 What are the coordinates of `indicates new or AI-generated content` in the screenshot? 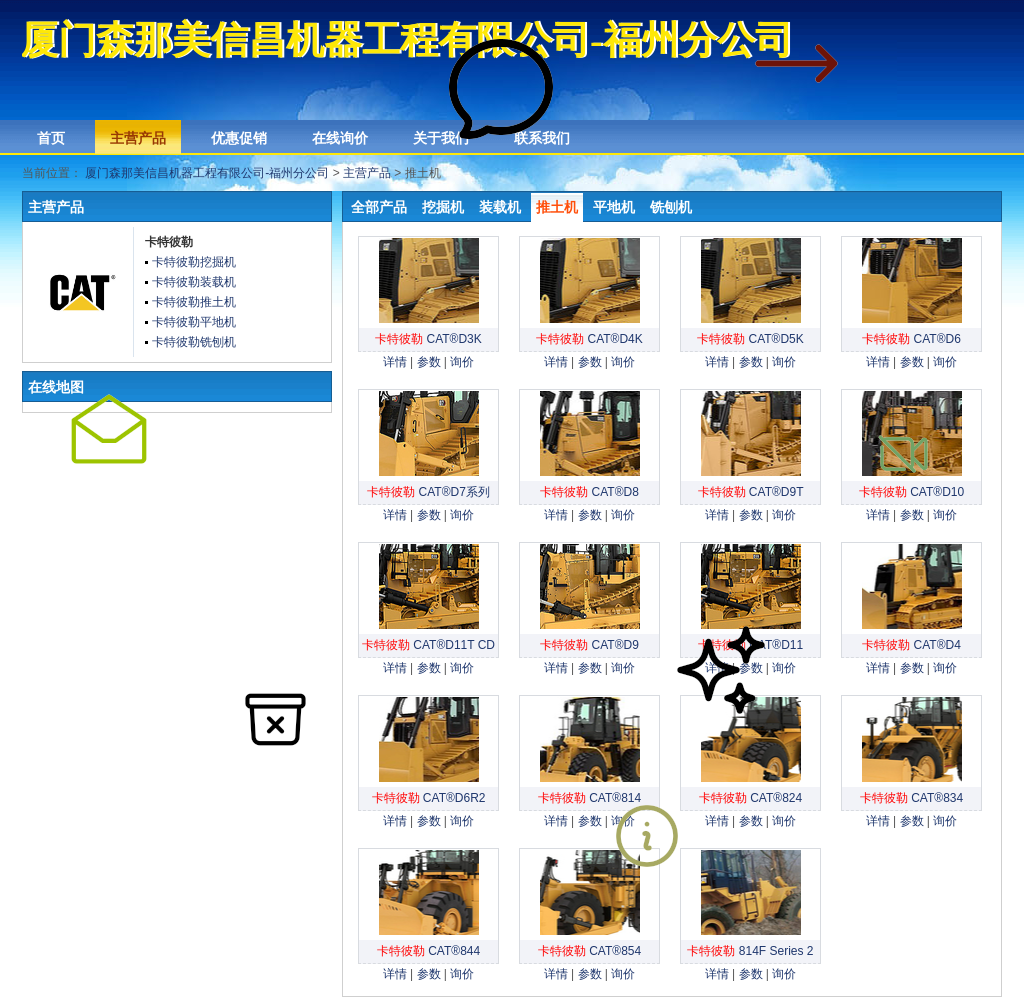 It's located at (721, 670).